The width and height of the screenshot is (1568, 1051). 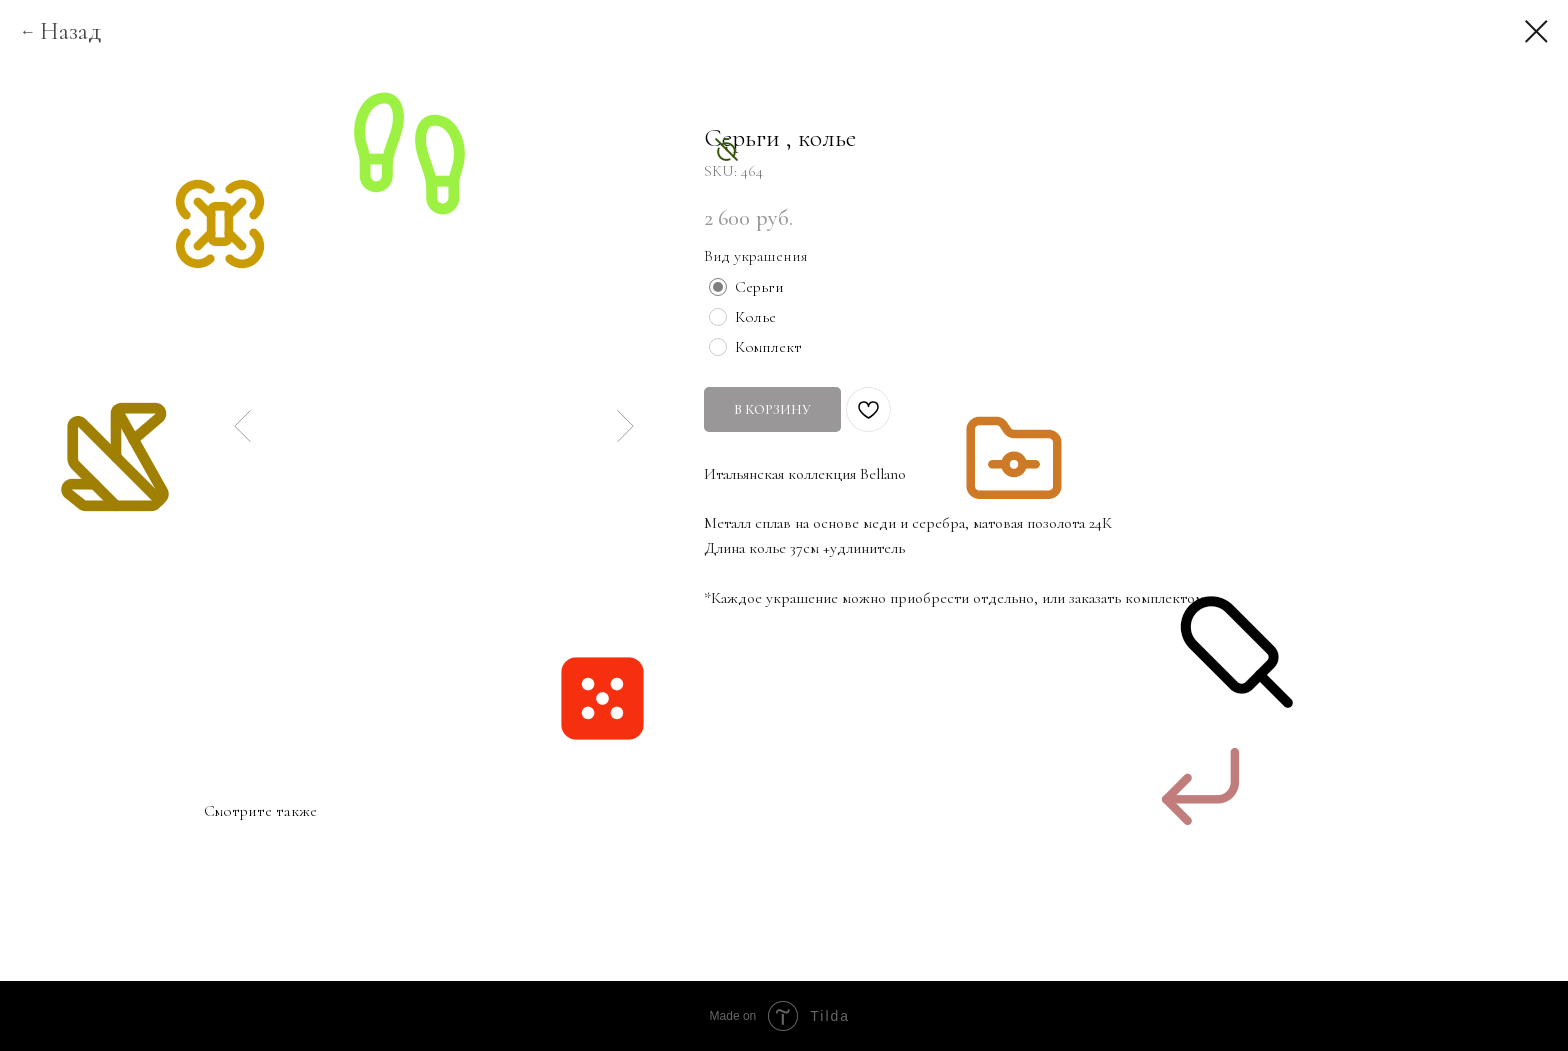 What do you see at coordinates (1014, 460) in the screenshot?
I see `access git repository folder` at bounding box center [1014, 460].